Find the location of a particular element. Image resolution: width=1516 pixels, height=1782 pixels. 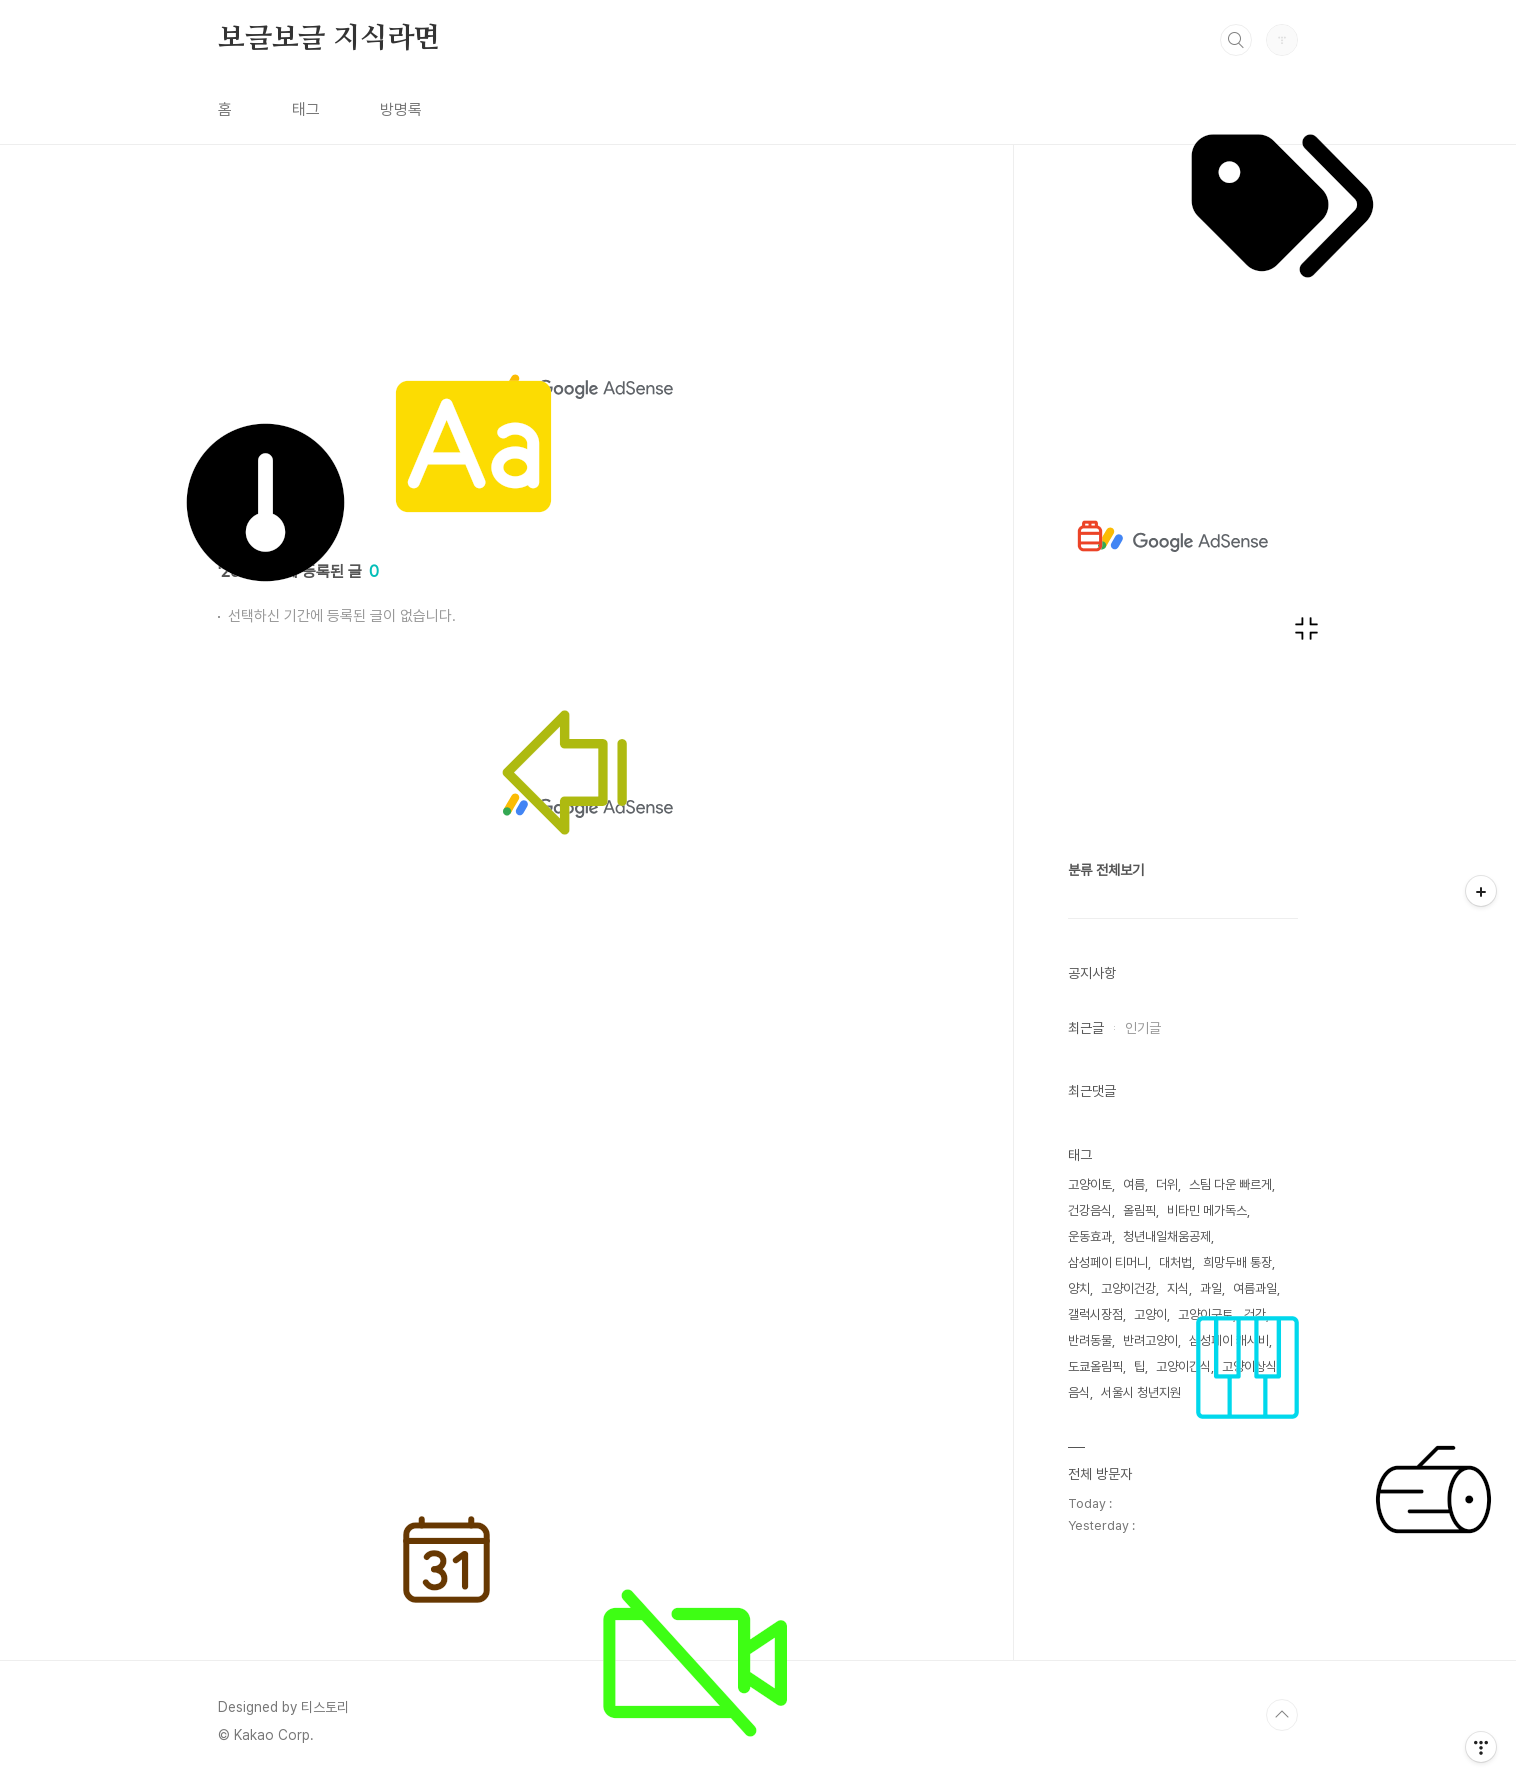

view current speed or performance level is located at coordinates (265, 502).